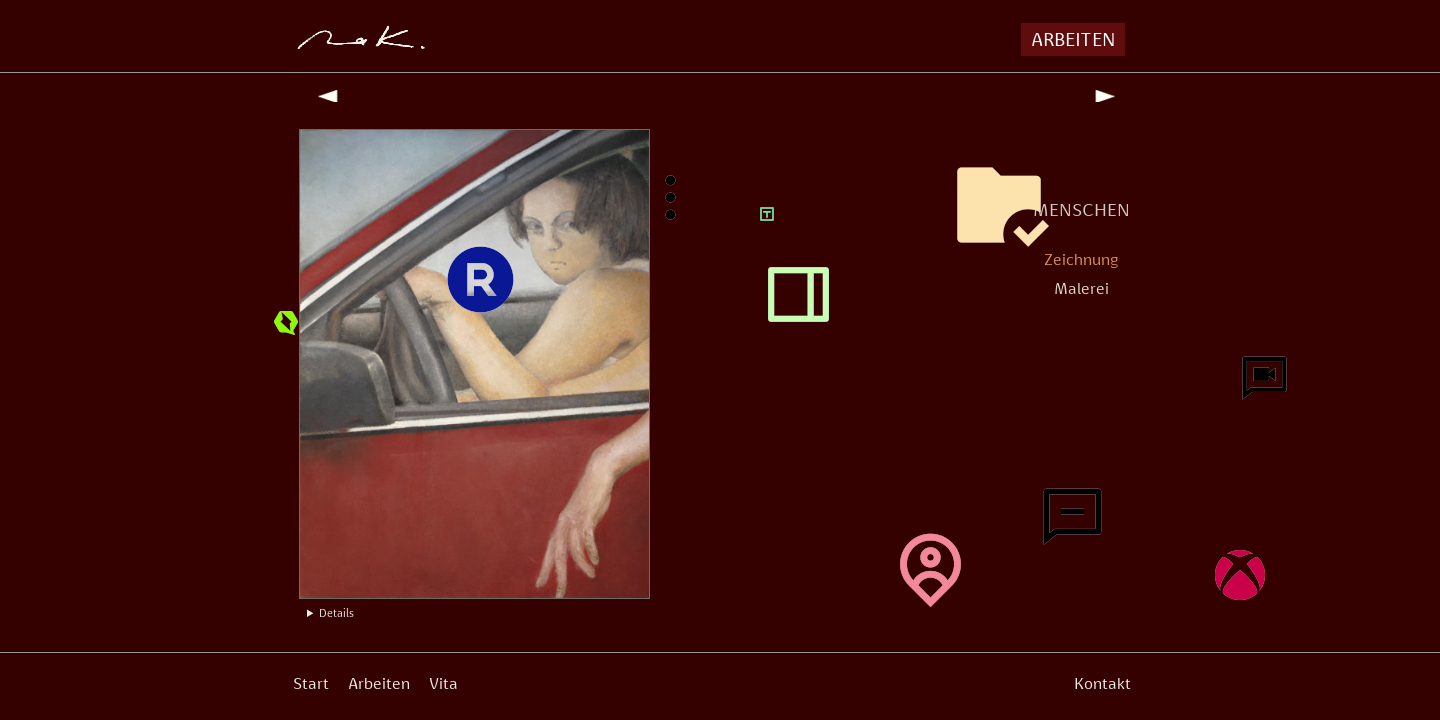 The height and width of the screenshot is (720, 1440). Describe the element at coordinates (767, 214) in the screenshot. I see `insert a text box element` at that location.